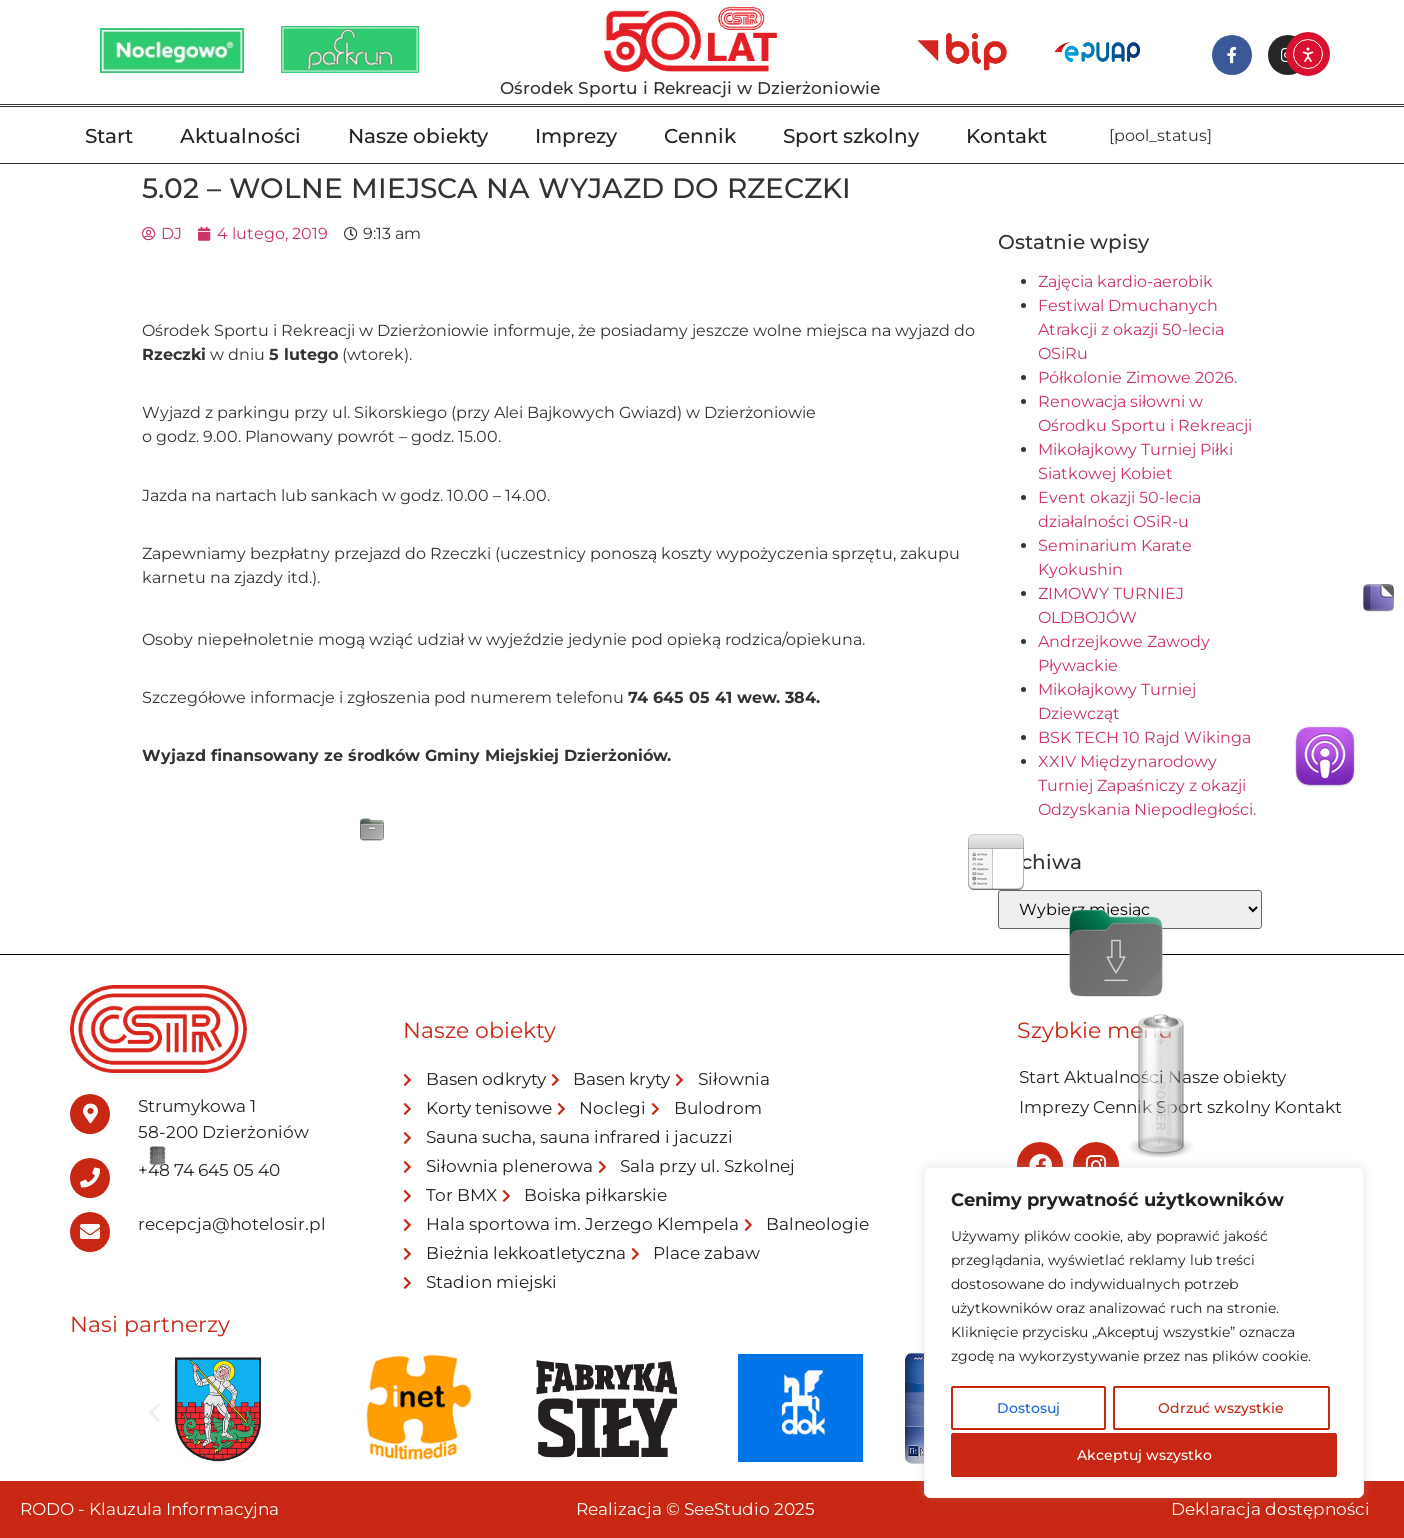 This screenshot has width=1404, height=1538. Describe the element at coordinates (1378, 596) in the screenshot. I see `change desktop wallpaper settings` at that location.